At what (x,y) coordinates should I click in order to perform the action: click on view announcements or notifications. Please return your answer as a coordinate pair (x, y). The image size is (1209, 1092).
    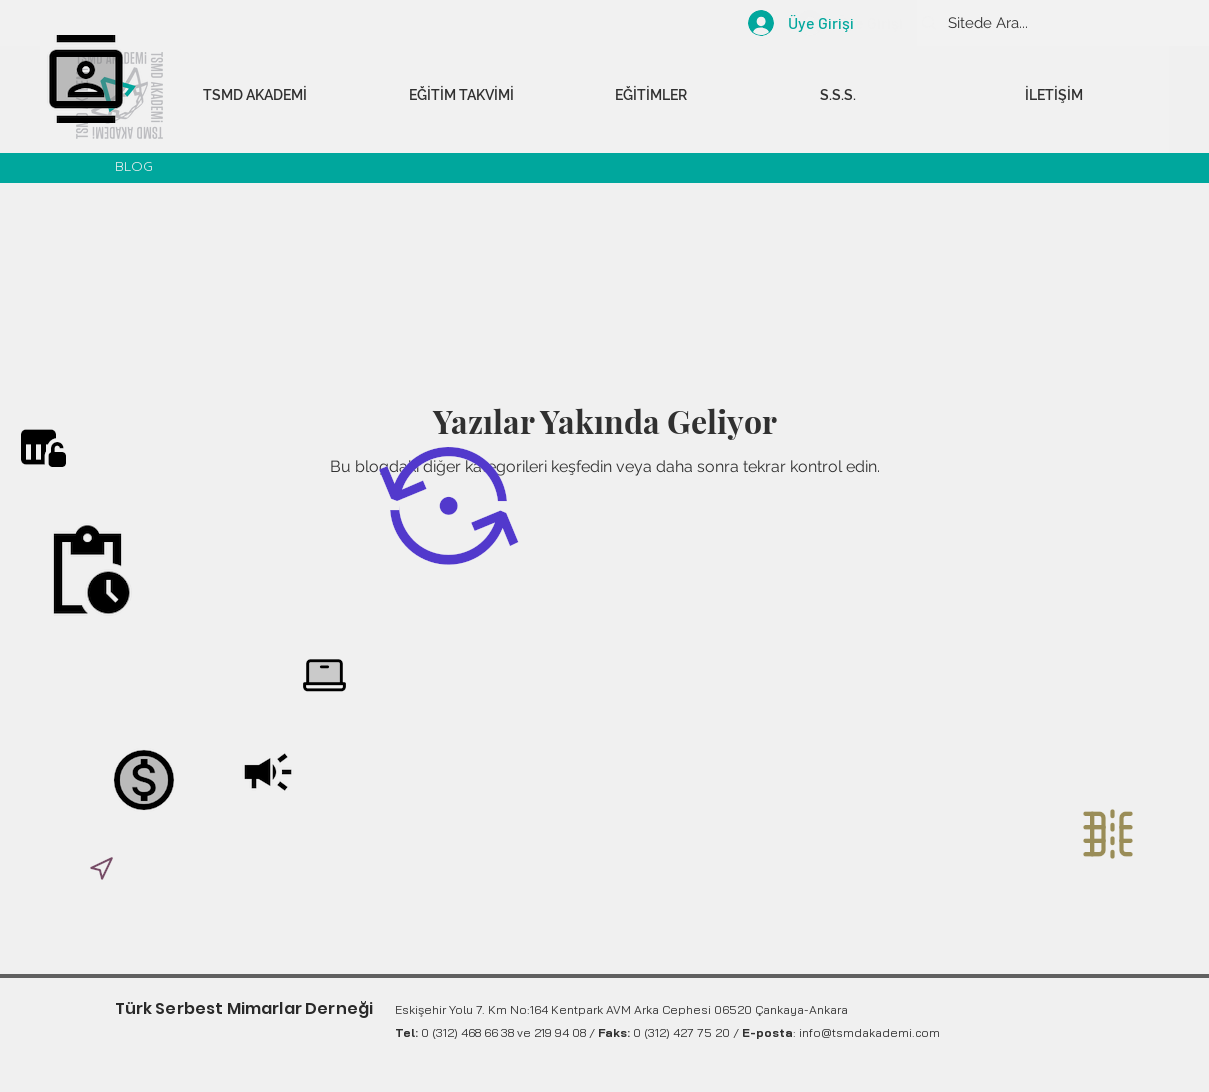
    Looking at the image, I should click on (268, 772).